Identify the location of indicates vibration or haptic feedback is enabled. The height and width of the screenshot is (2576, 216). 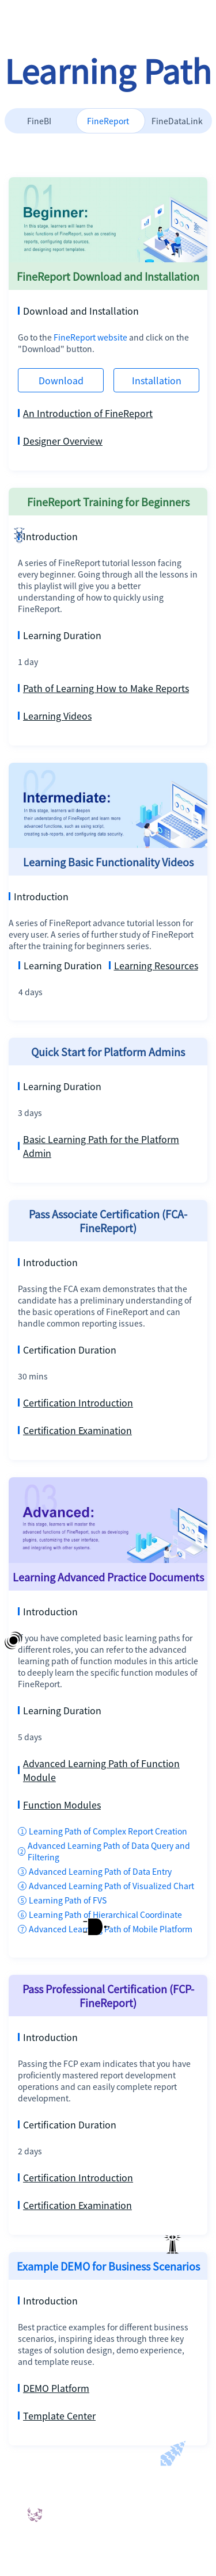
(13, 1640).